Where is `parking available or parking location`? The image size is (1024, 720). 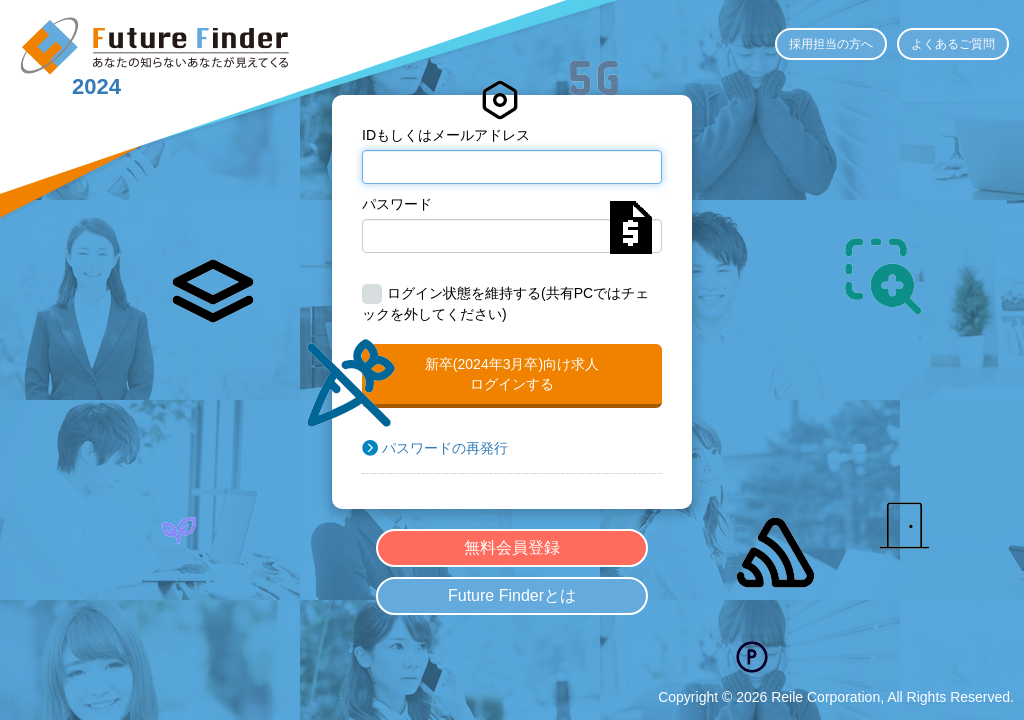 parking available or parking location is located at coordinates (752, 657).